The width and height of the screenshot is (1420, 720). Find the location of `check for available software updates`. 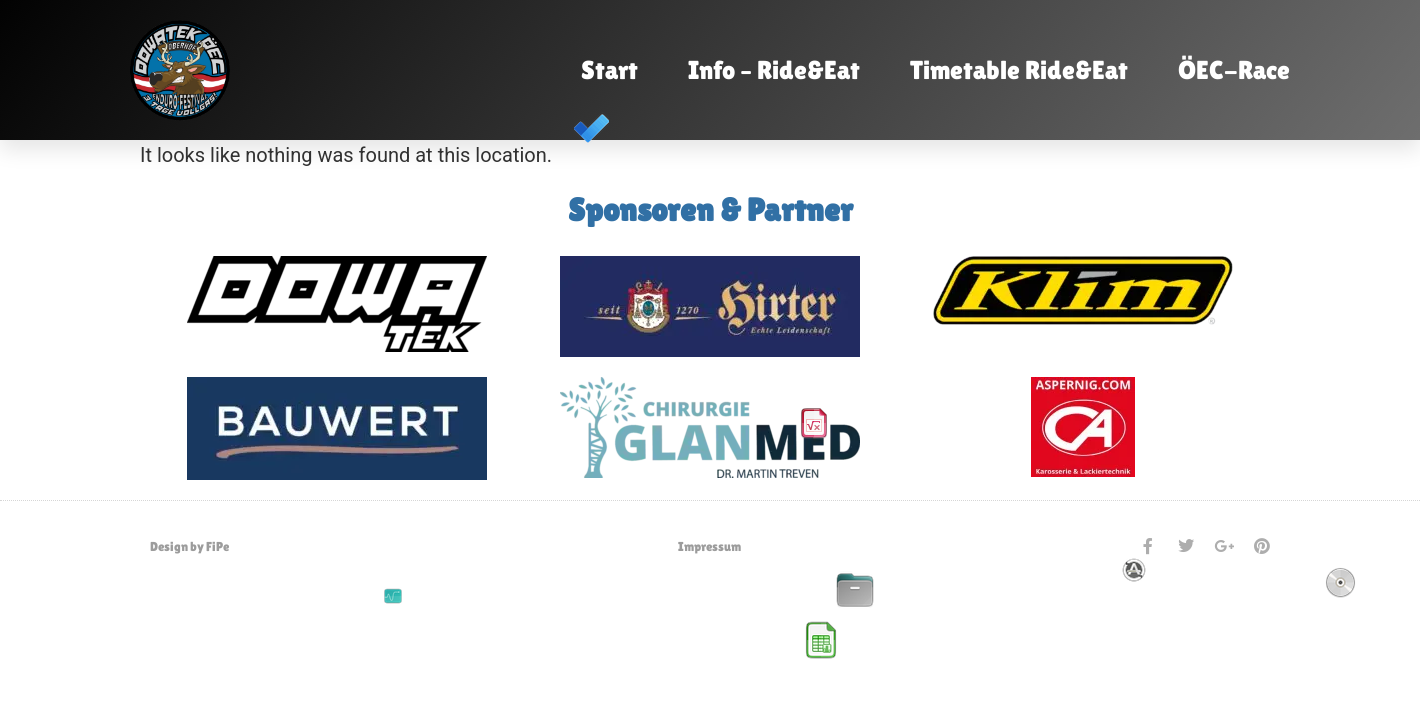

check for available software updates is located at coordinates (1134, 570).